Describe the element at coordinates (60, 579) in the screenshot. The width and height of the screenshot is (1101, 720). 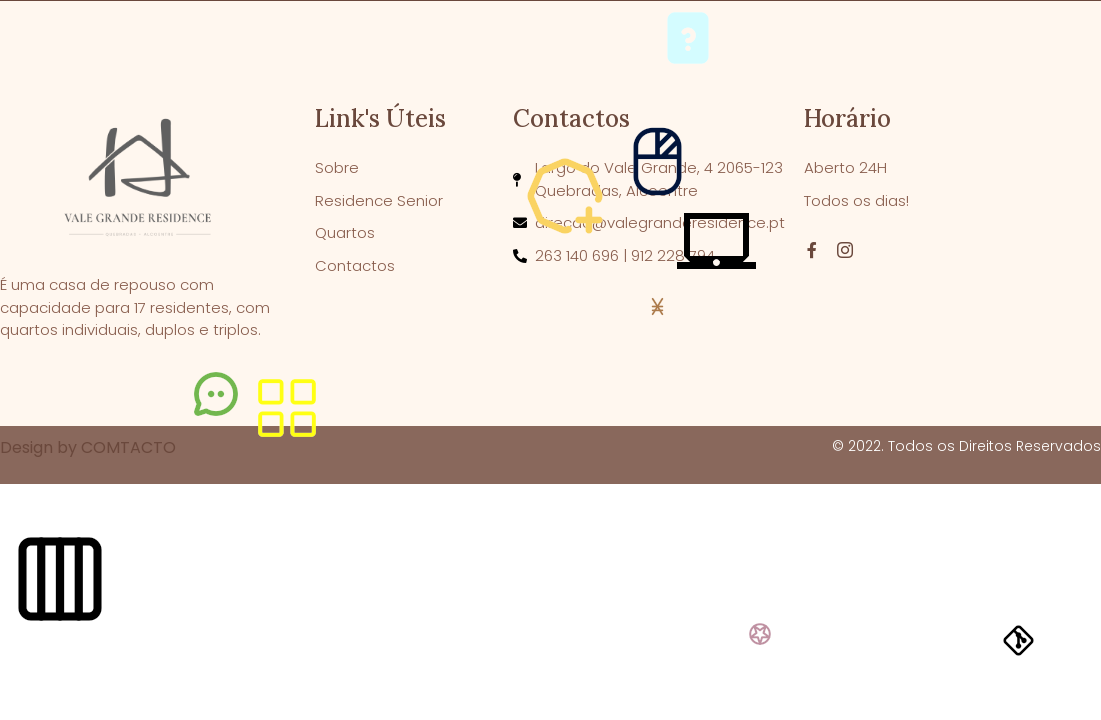
I see `switch to four-column layout view` at that location.